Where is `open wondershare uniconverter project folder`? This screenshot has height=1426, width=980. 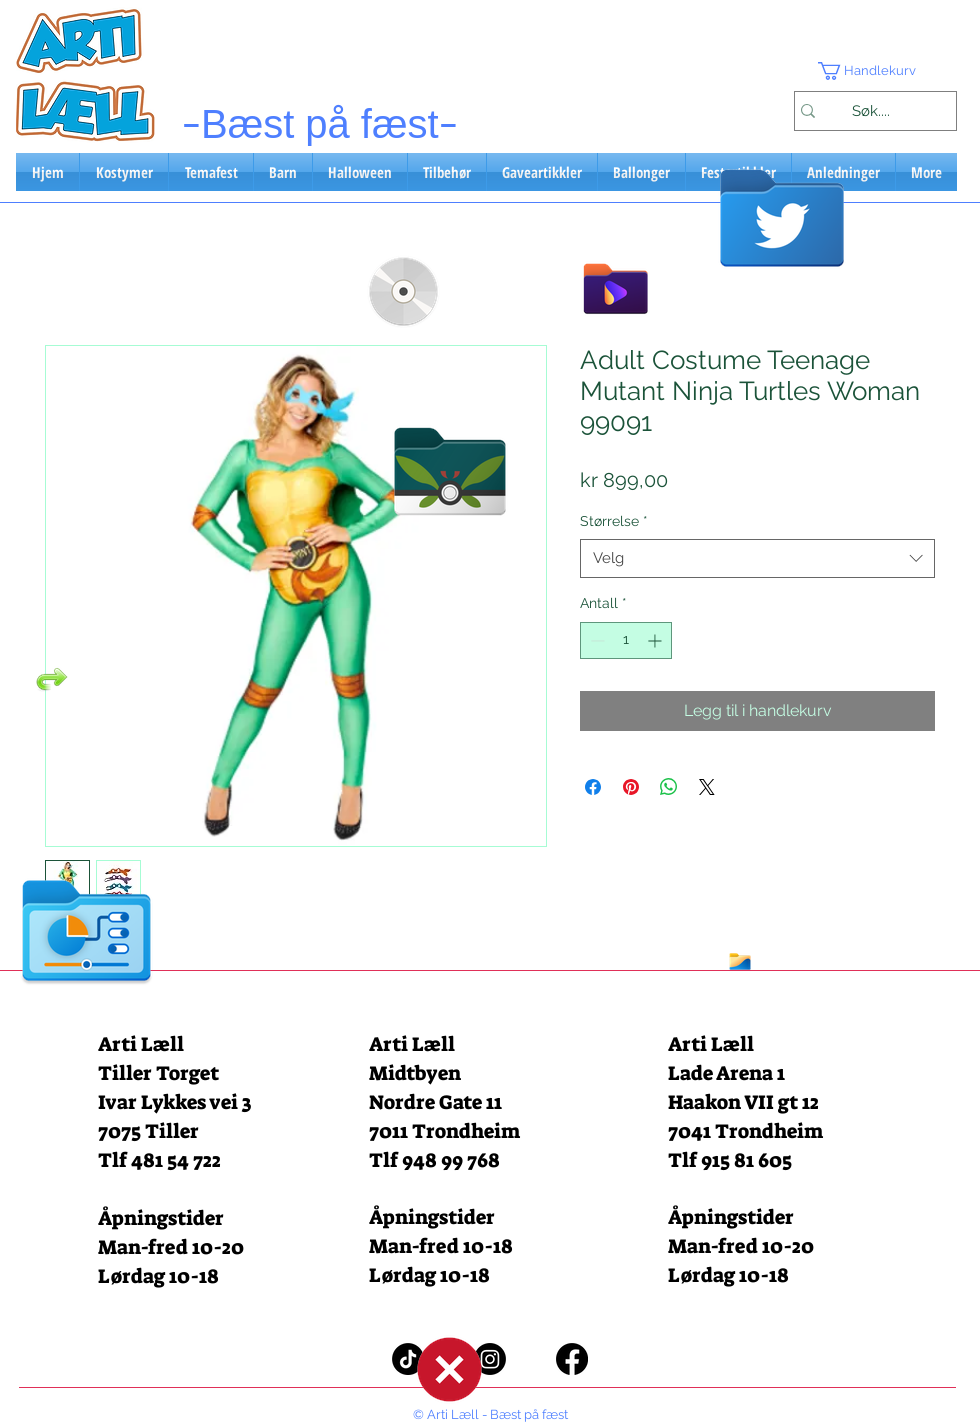 open wondershare uniconverter project folder is located at coordinates (615, 290).